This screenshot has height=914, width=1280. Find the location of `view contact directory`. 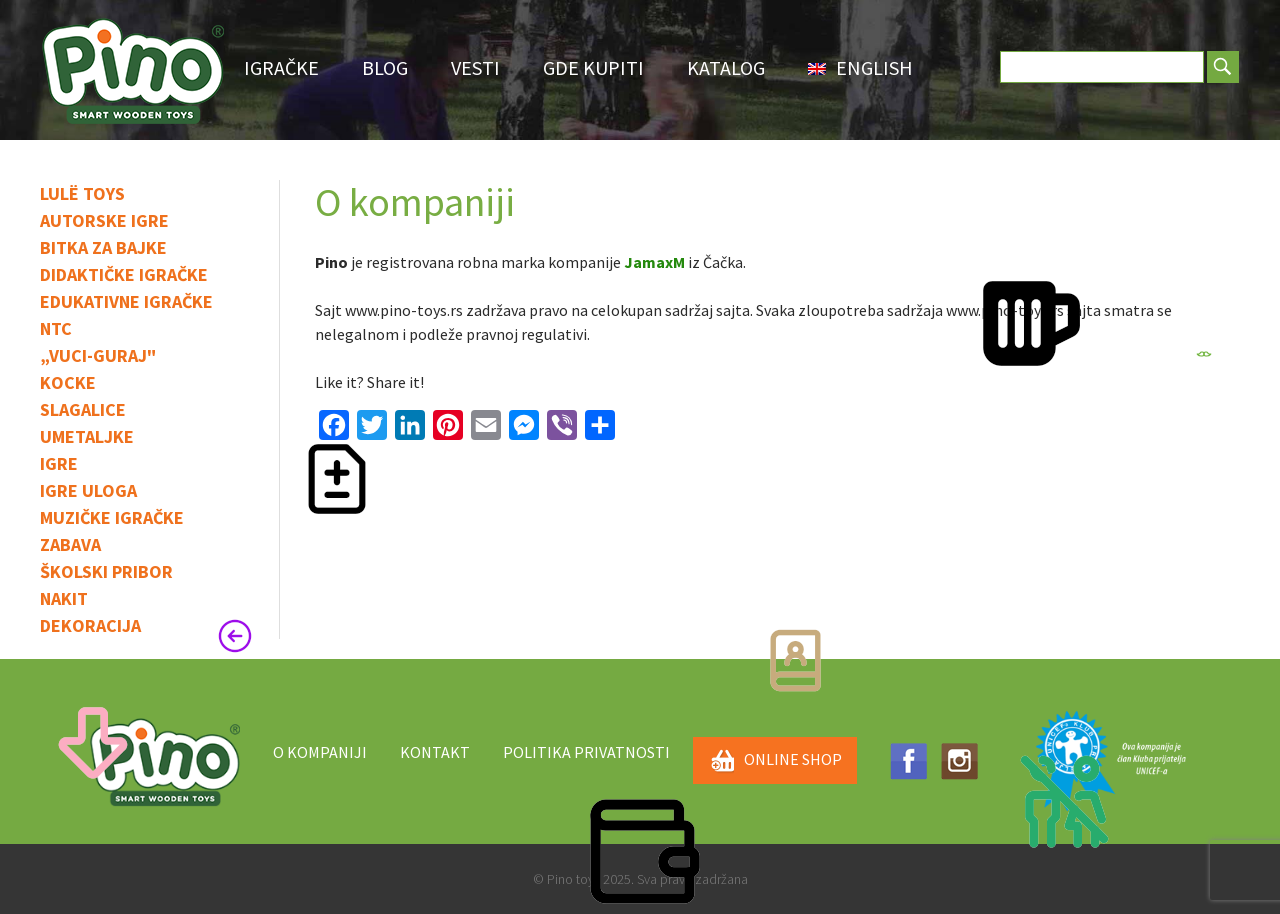

view contact directory is located at coordinates (795, 660).